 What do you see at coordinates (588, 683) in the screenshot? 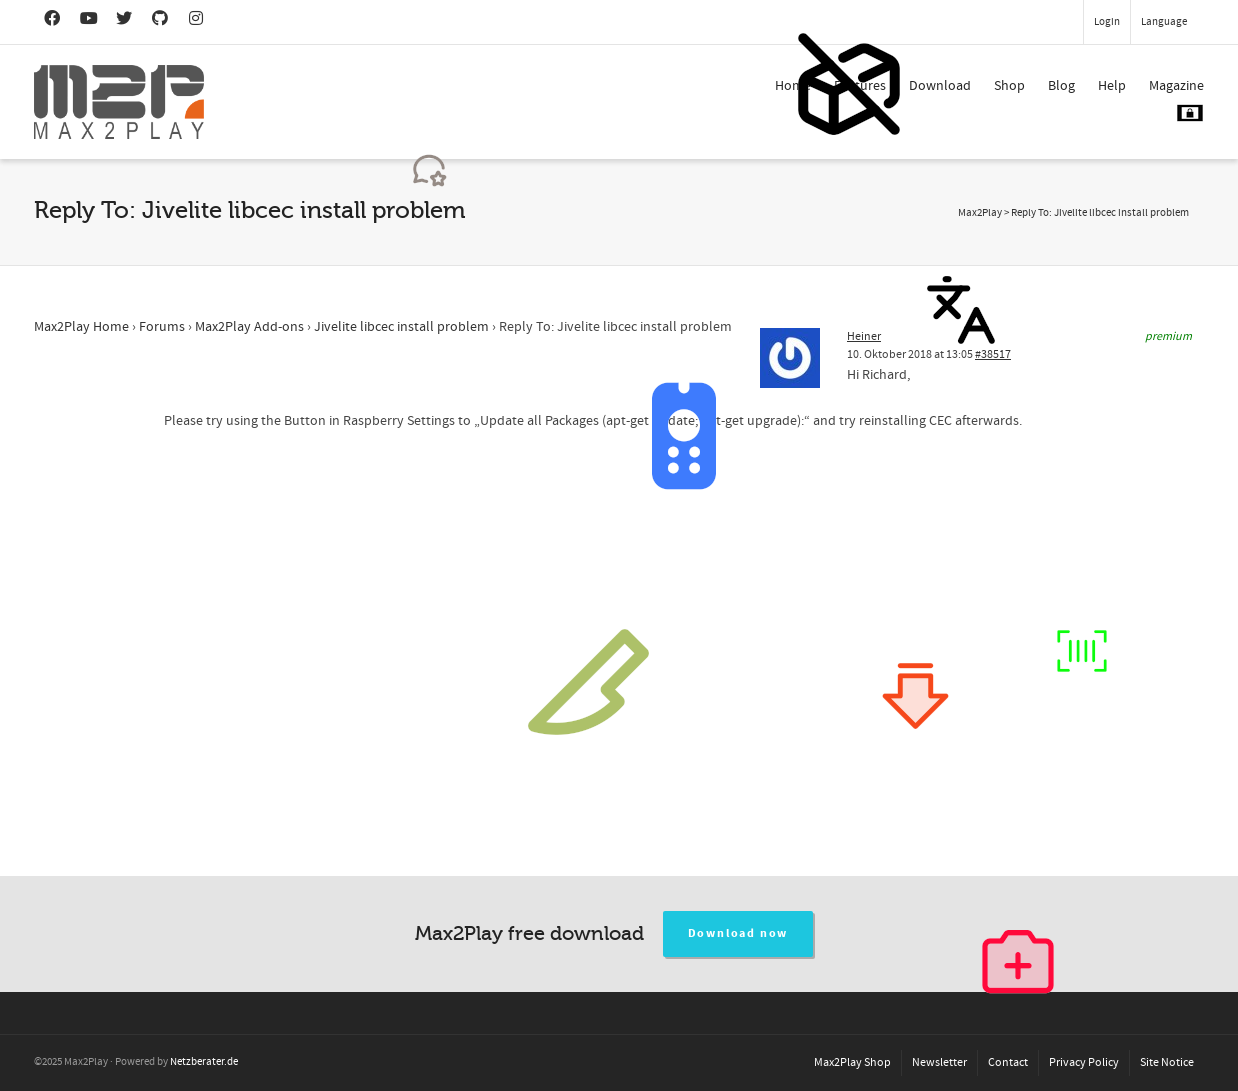
I see `slice or cut selected content` at bounding box center [588, 683].